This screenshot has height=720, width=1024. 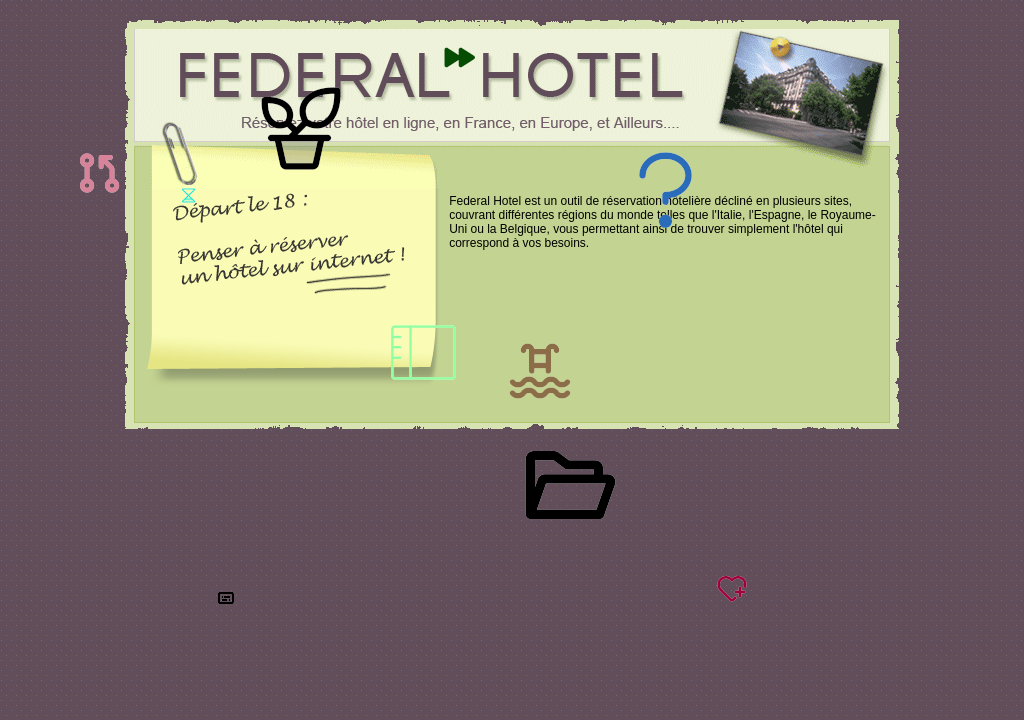 I want to click on toggle the sidebar panel, so click(x=423, y=352).